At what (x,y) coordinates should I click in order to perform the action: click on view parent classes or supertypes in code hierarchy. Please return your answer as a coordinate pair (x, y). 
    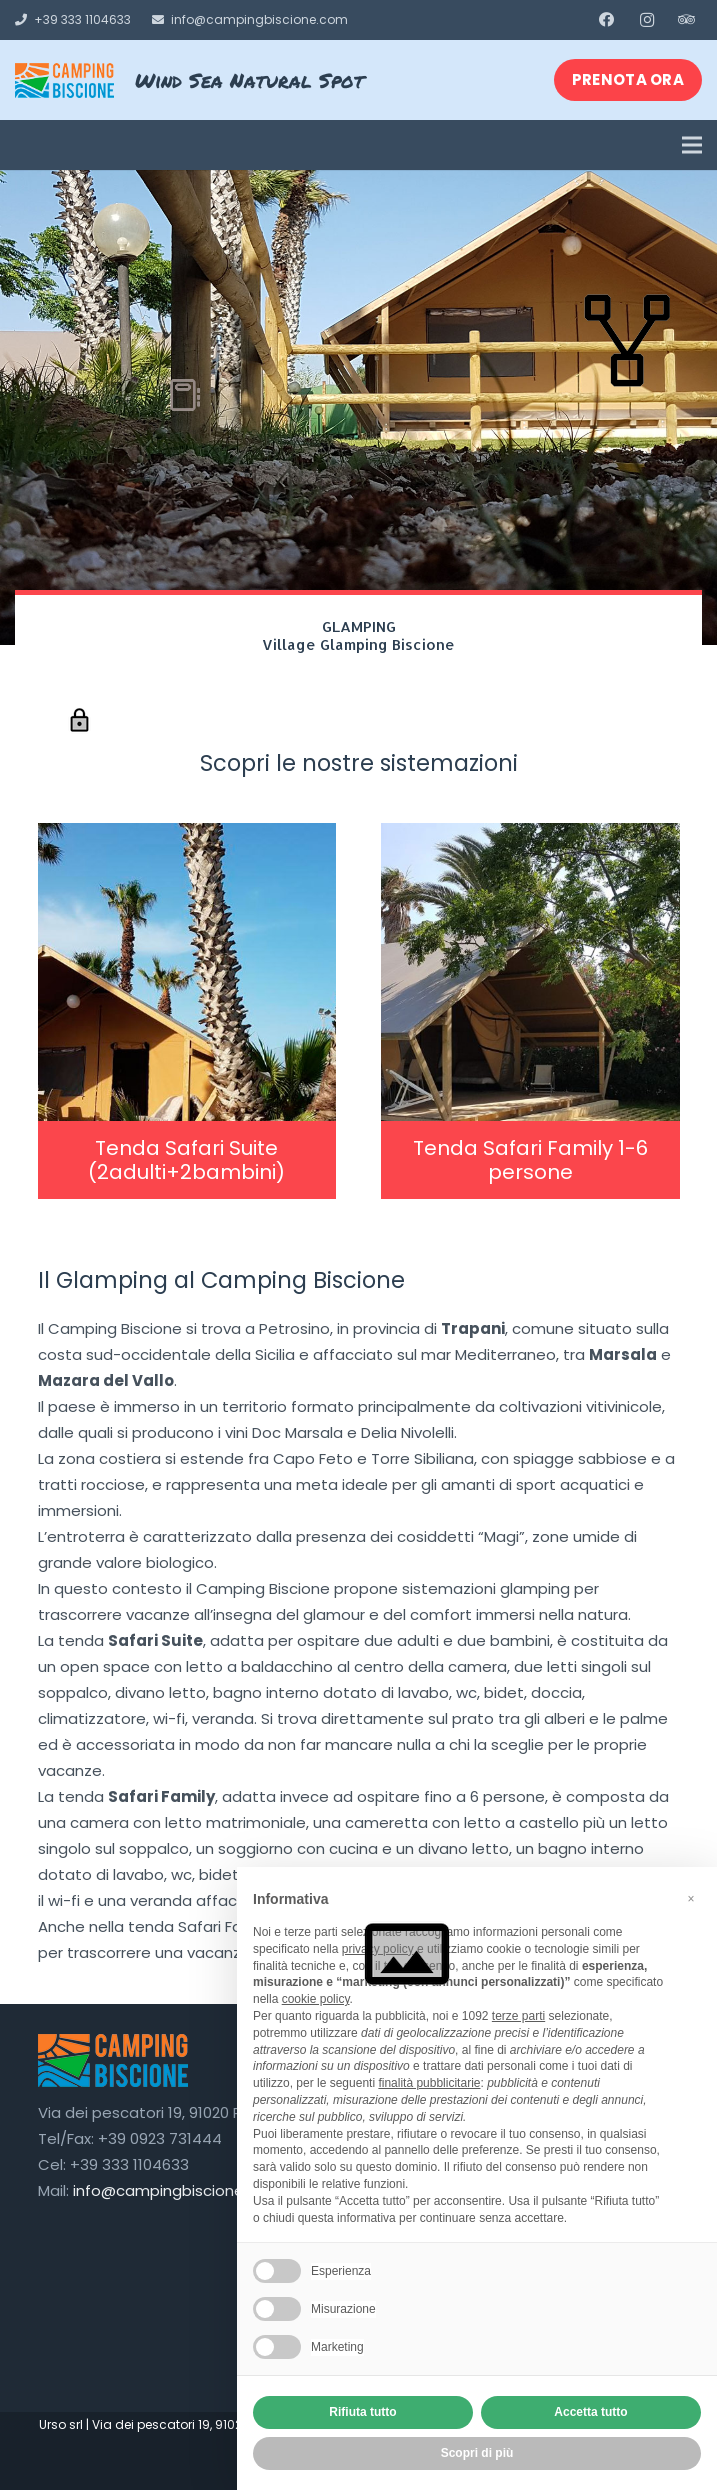
    Looking at the image, I should click on (630, 340).